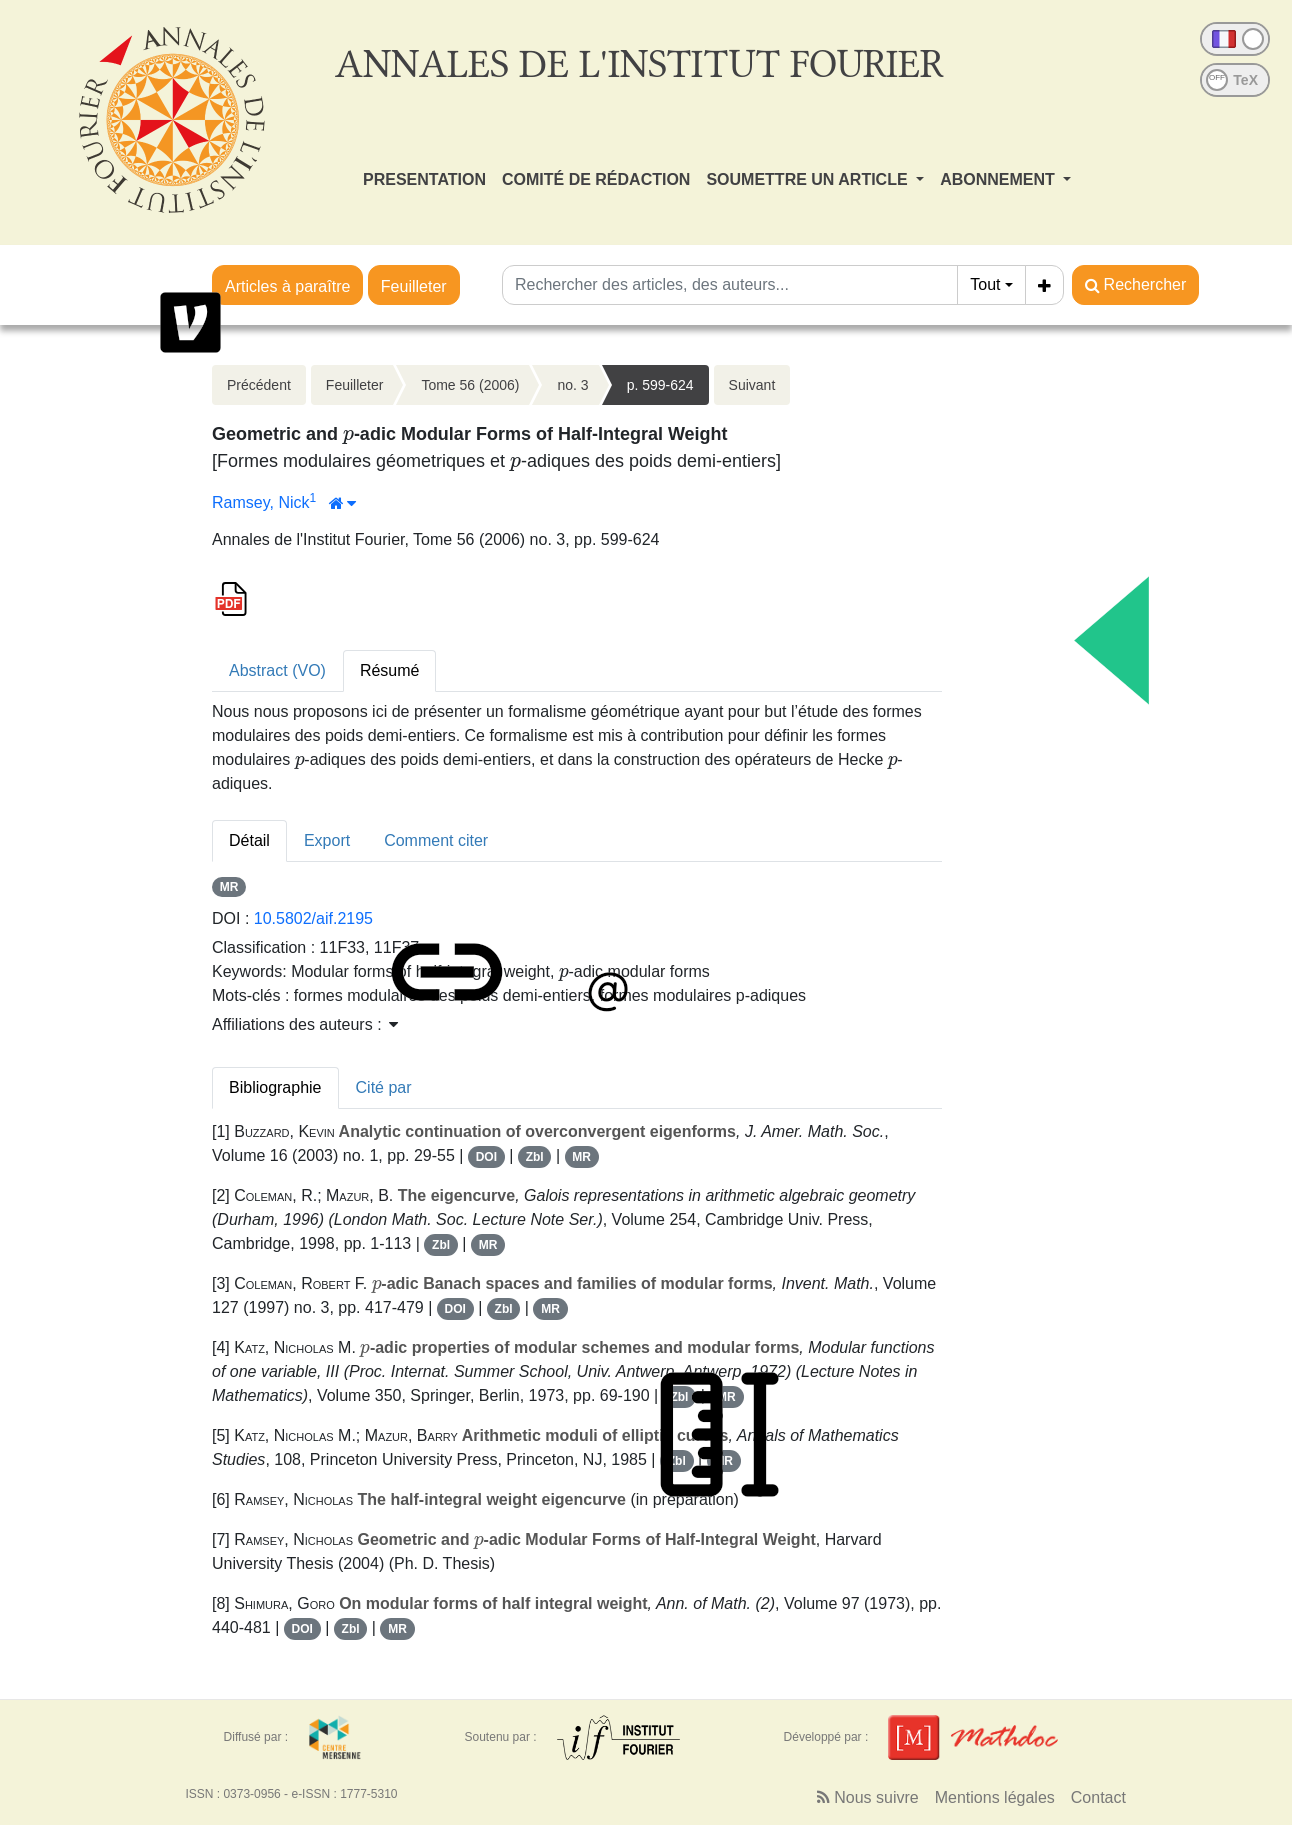 This screenshot has height=1825, width=1292. What do you see at coordinates (608, 992) in the screenshot?
I see `mention a user in a post or comment` at bounding box center [608, 992].